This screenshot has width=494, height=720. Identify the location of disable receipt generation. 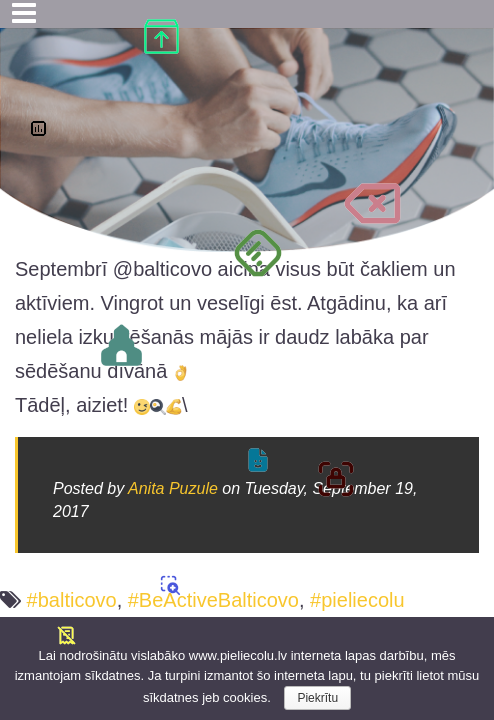
(66, 635).